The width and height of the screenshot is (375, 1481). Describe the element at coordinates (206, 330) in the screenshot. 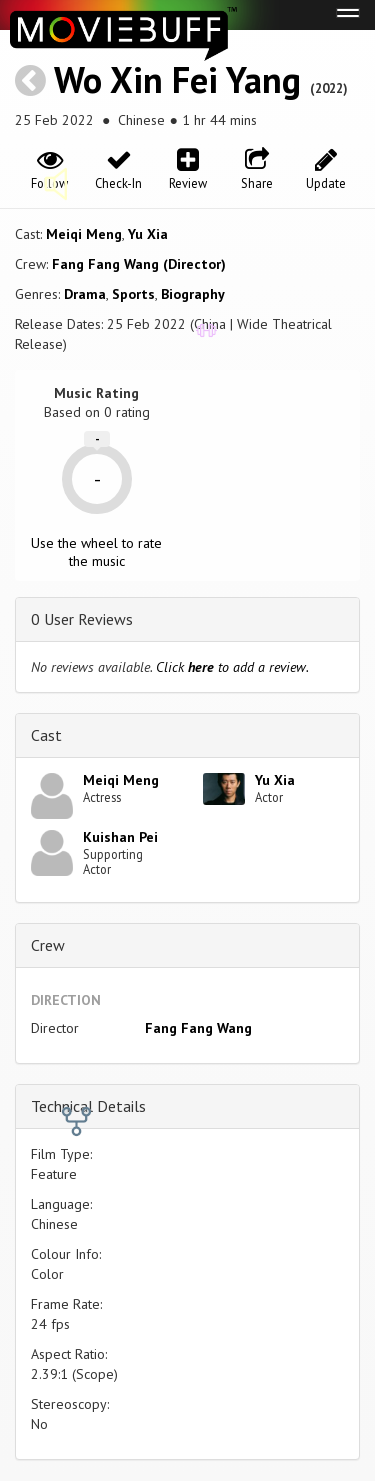

I see `access workout or fitness features` at that location.